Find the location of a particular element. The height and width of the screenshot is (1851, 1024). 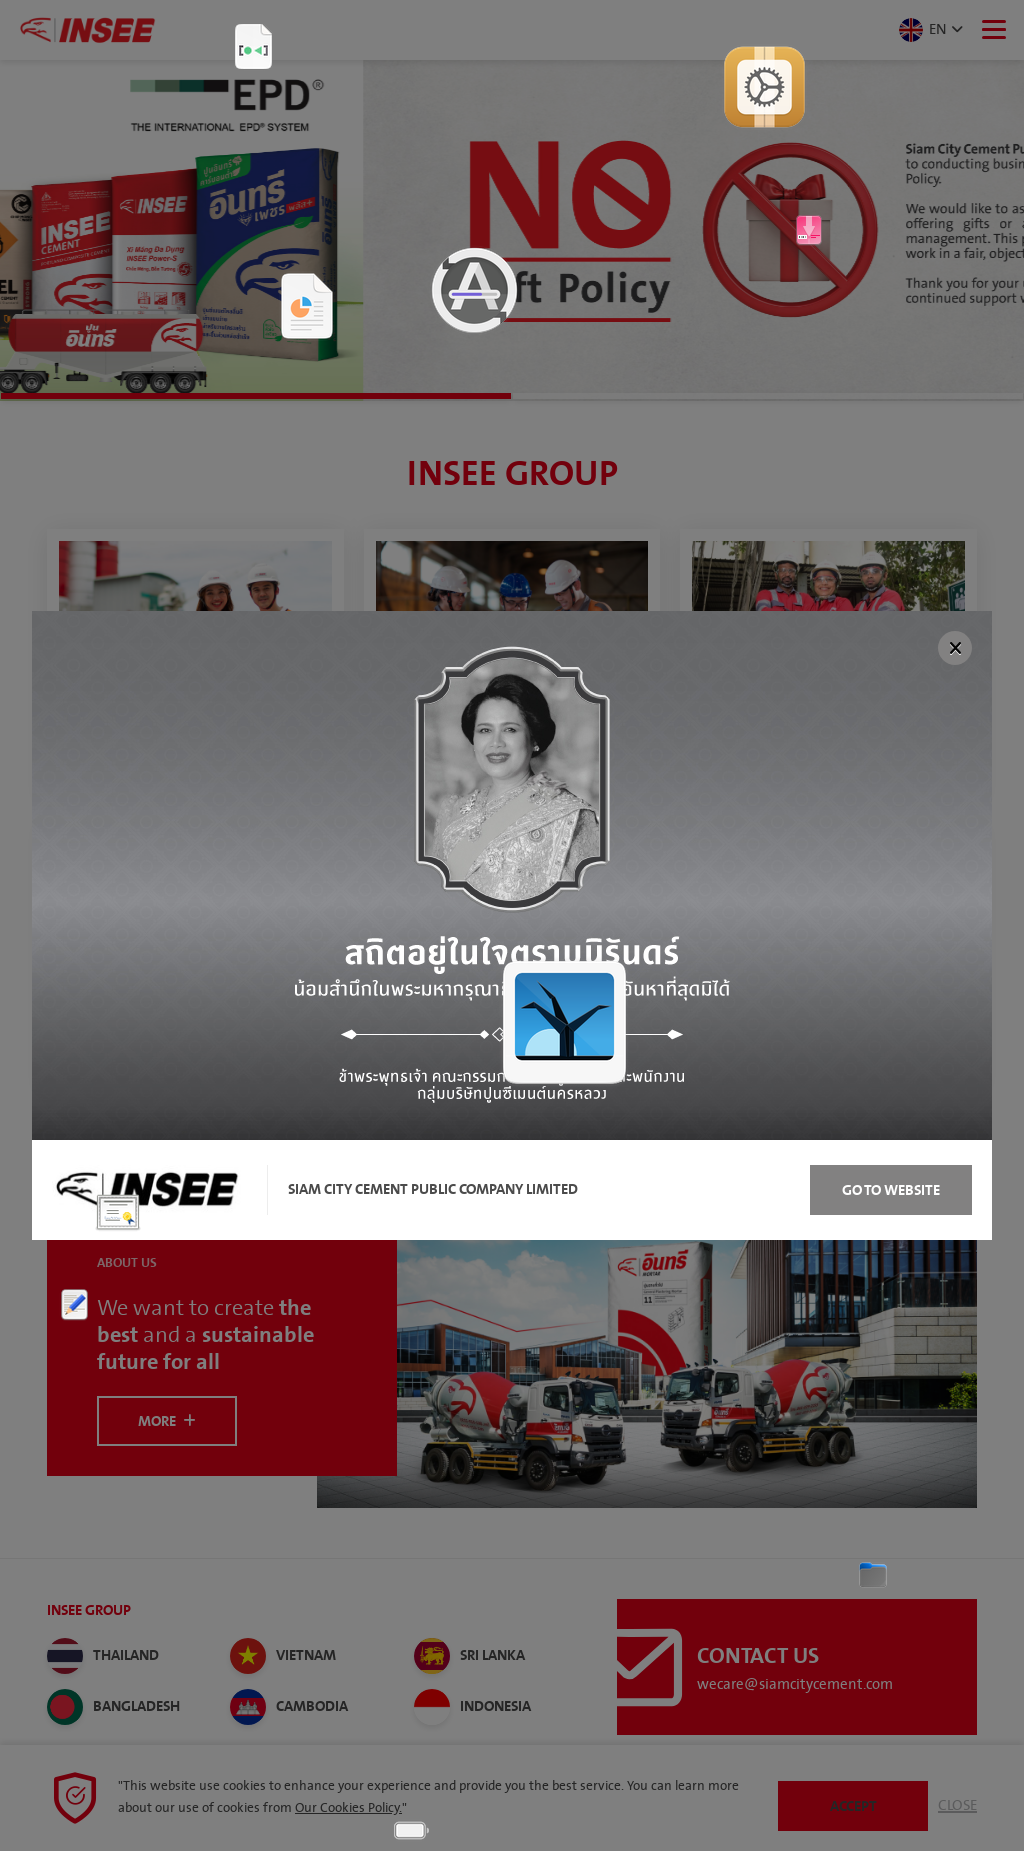

systemd unit configuration file is located at coordinates (253, 46).